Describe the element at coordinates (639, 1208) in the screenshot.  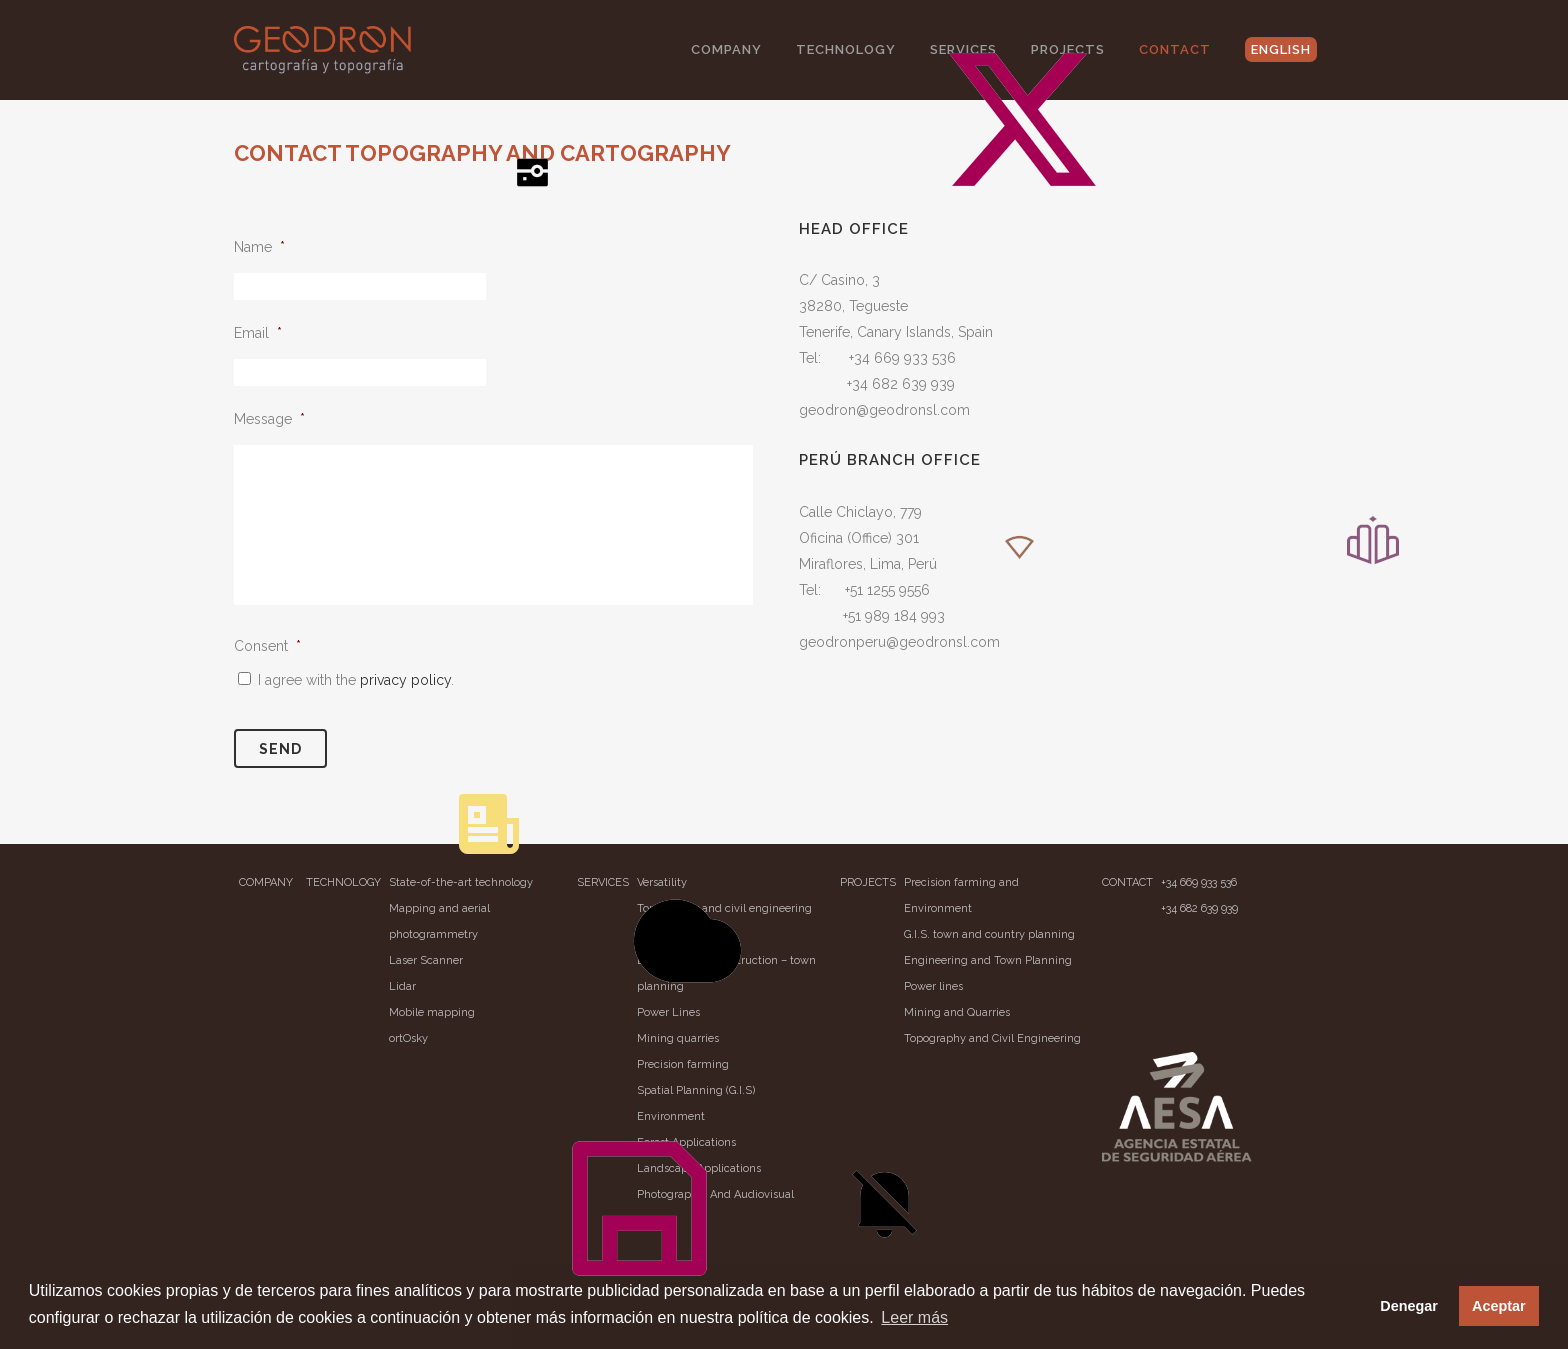
I see `save current file or document` at that location.